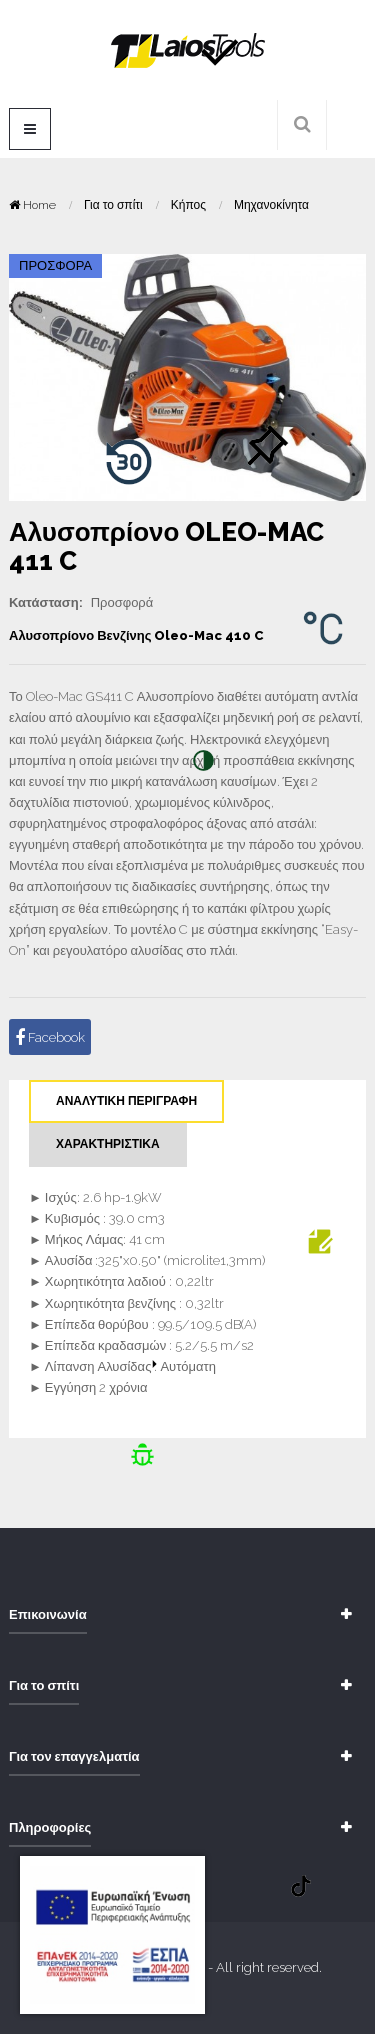 This screenshot has width=375, height=2034. I want to click on report a bug or issue, so click(142, 1454).